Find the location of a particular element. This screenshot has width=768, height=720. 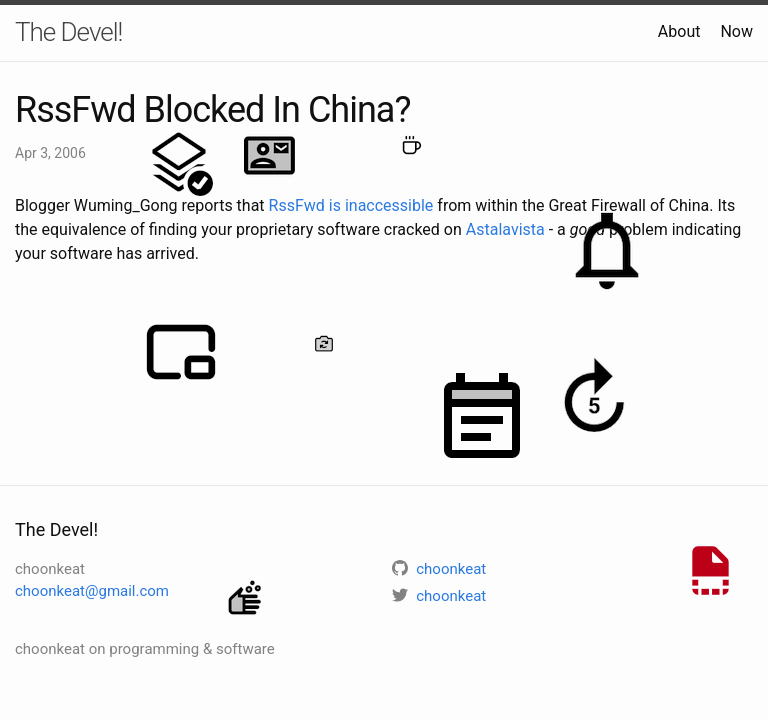

take a coffee break or set a break reminder is located at coordinates (411, 145).